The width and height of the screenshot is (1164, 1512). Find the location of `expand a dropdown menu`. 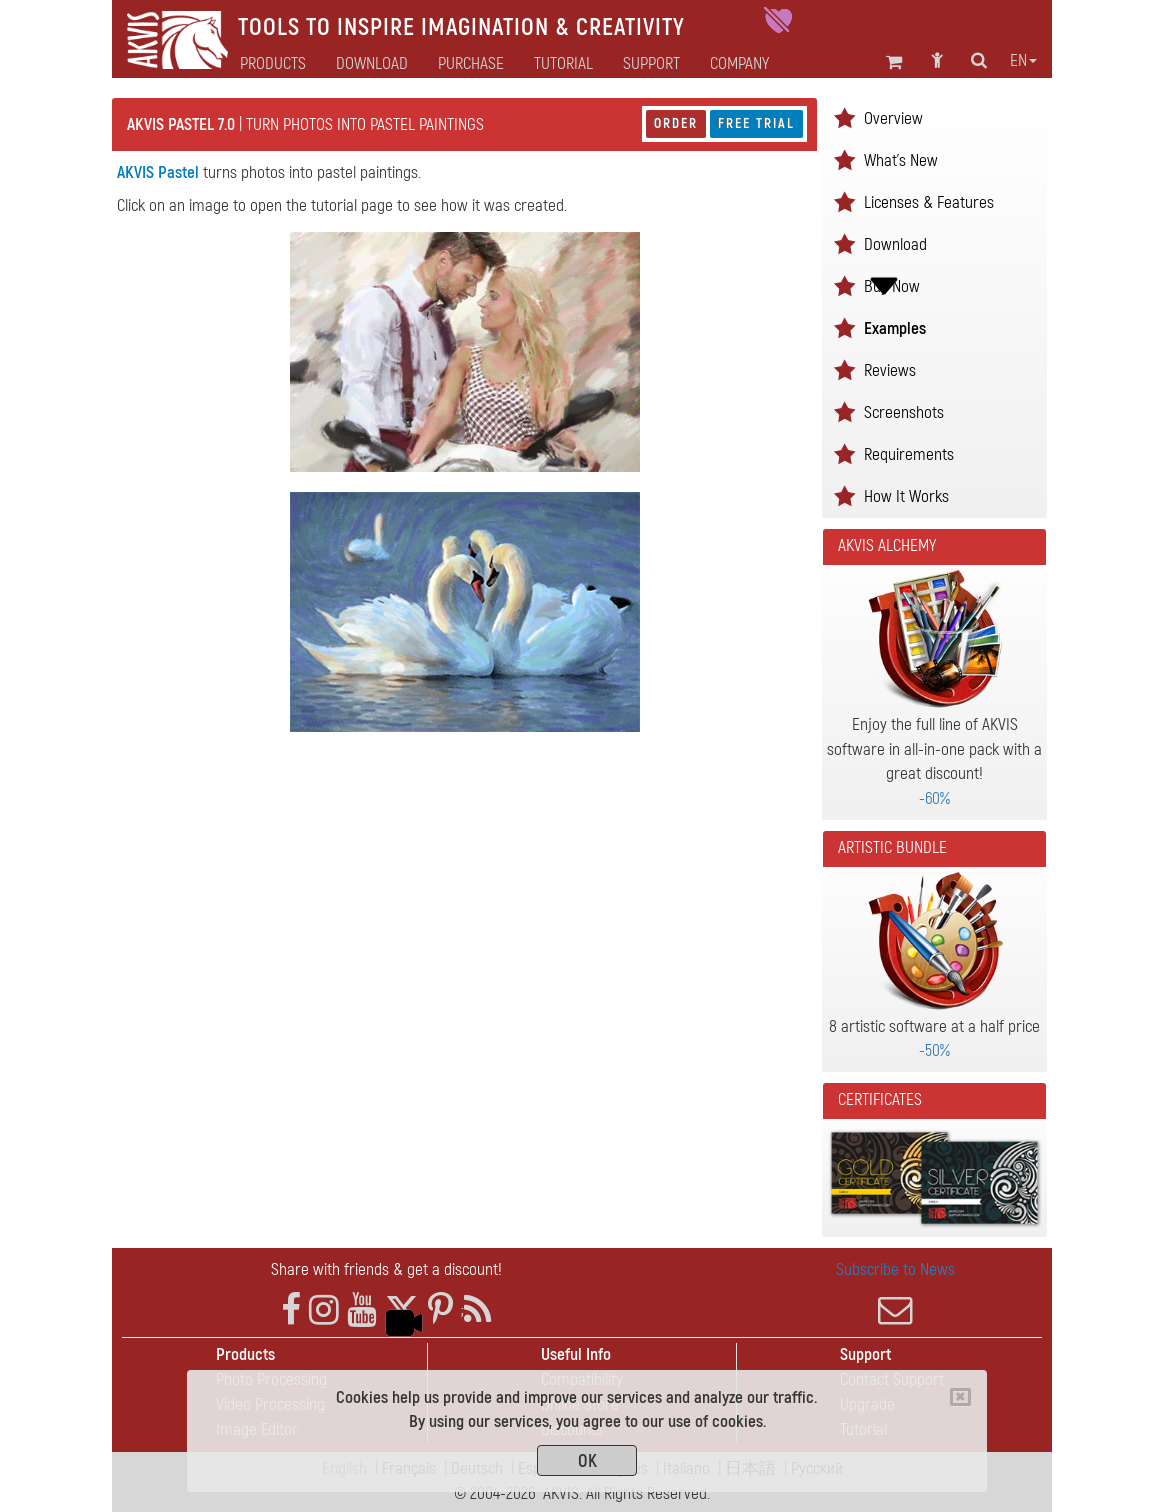

expand a dropdown menu is located at coordinates (884, 286).